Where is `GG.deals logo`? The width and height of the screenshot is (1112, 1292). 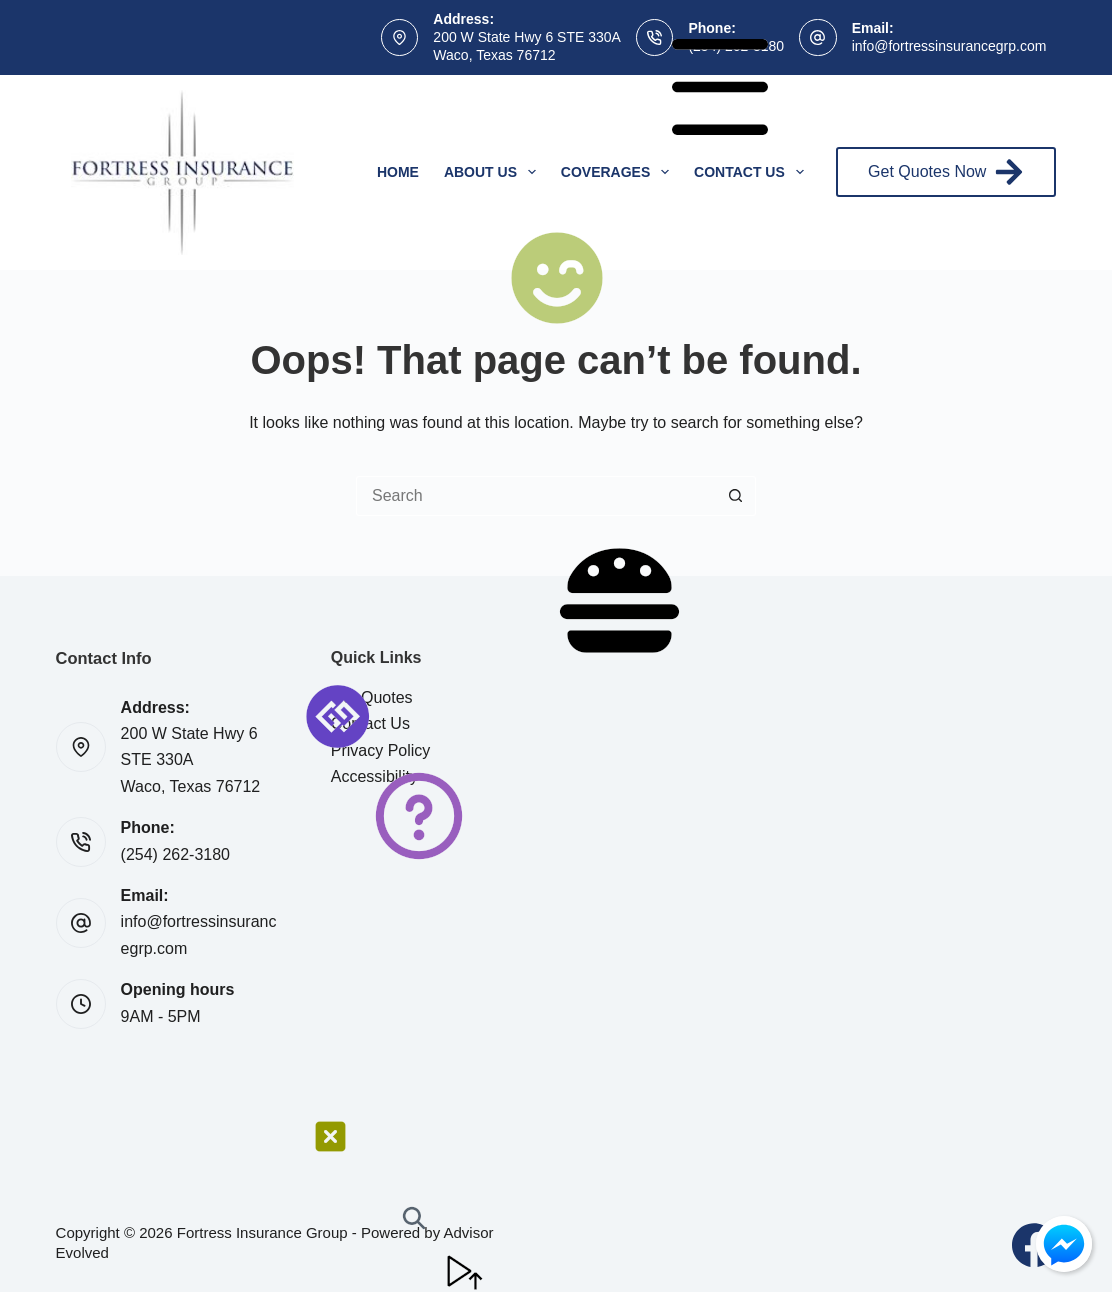
GG.deals logo is located at coordinates (337, 716).